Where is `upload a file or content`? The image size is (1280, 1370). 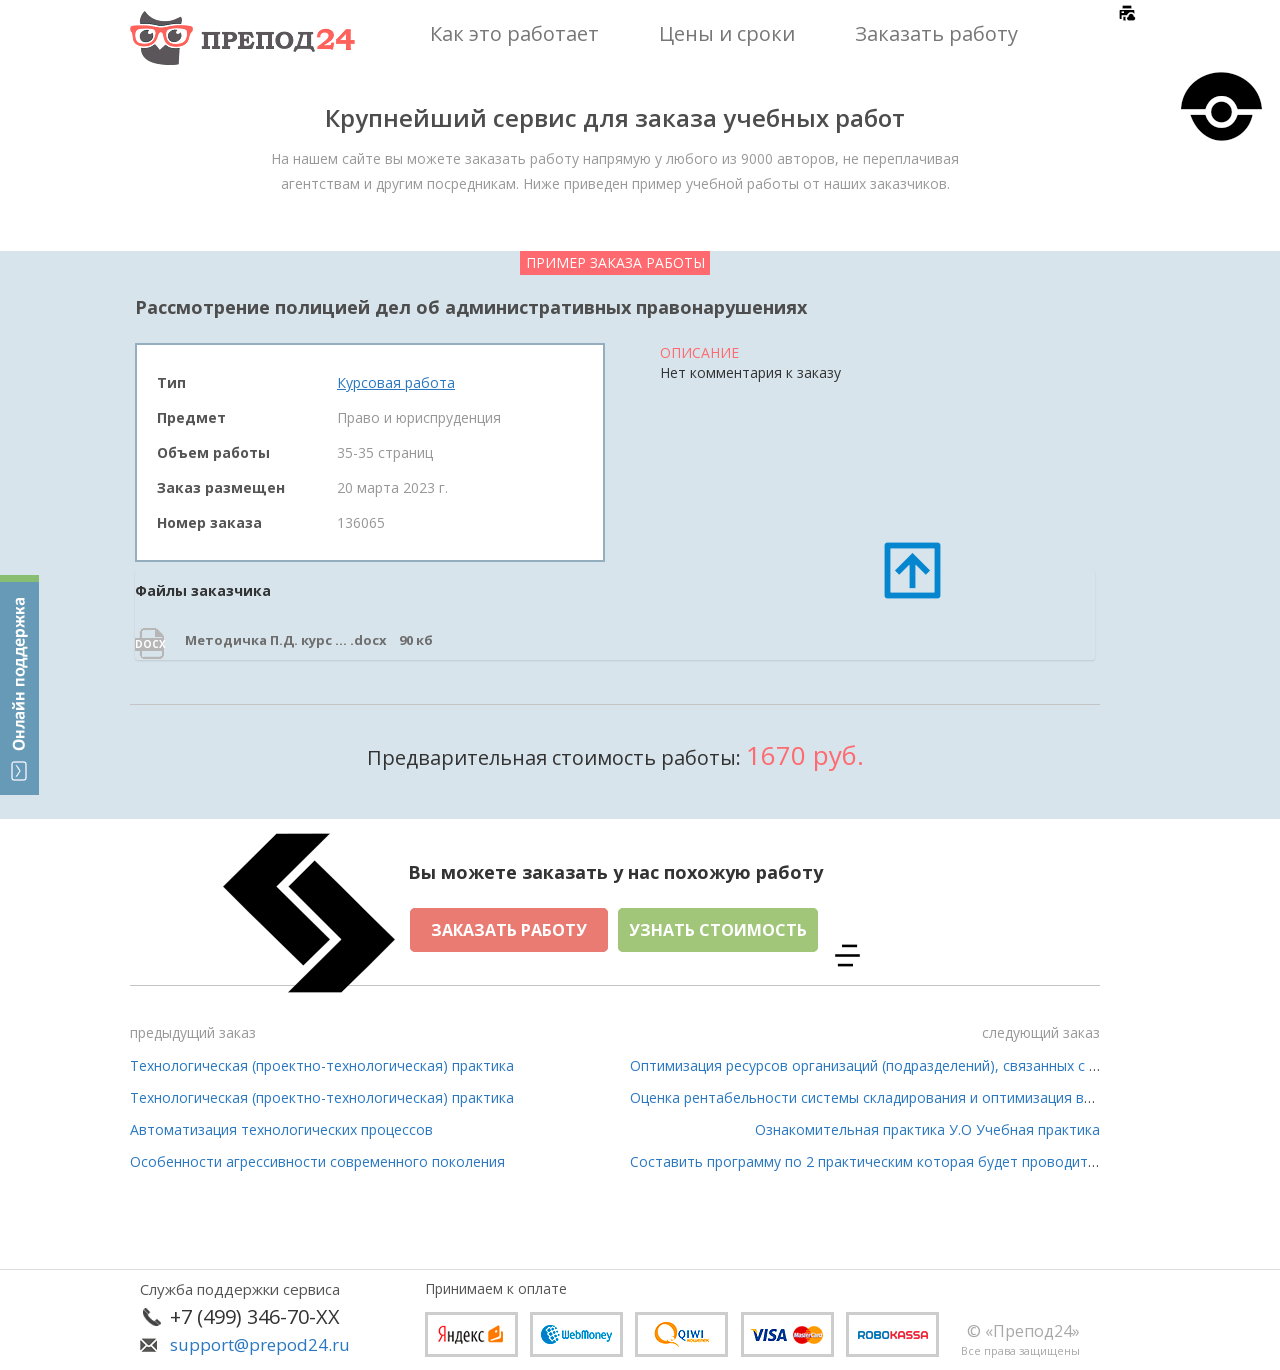 upload a file or content is located at coordinates (912, 570).